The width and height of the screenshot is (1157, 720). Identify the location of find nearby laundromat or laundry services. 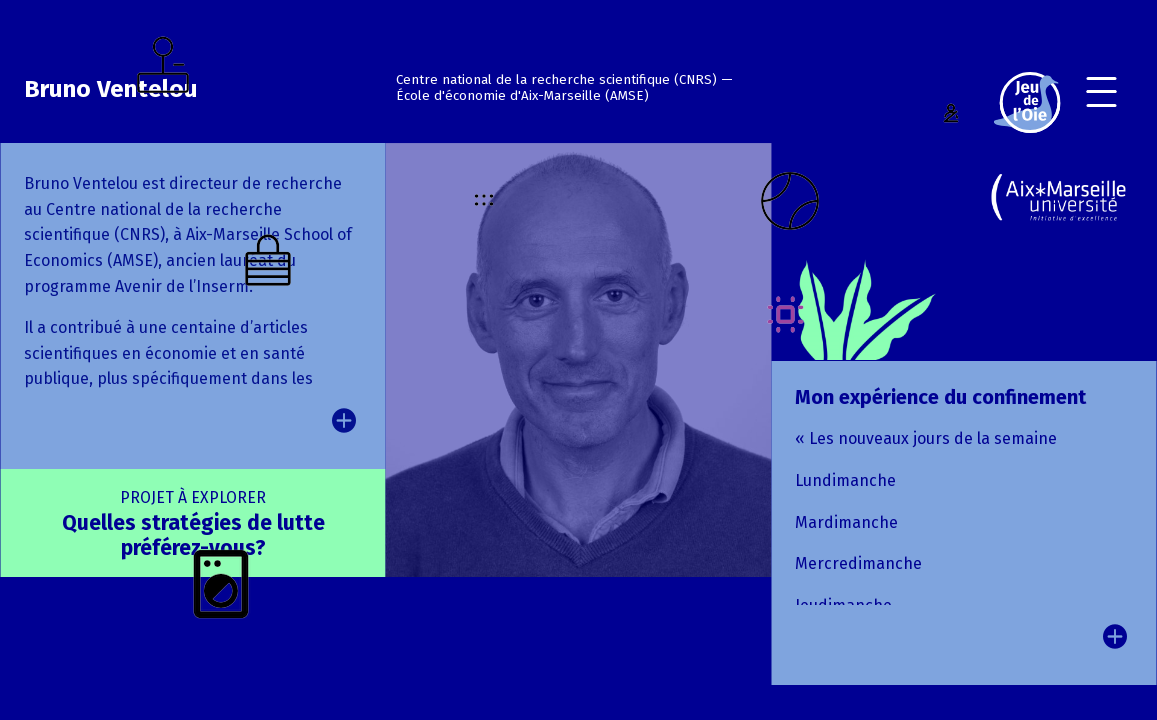
(221, 584).